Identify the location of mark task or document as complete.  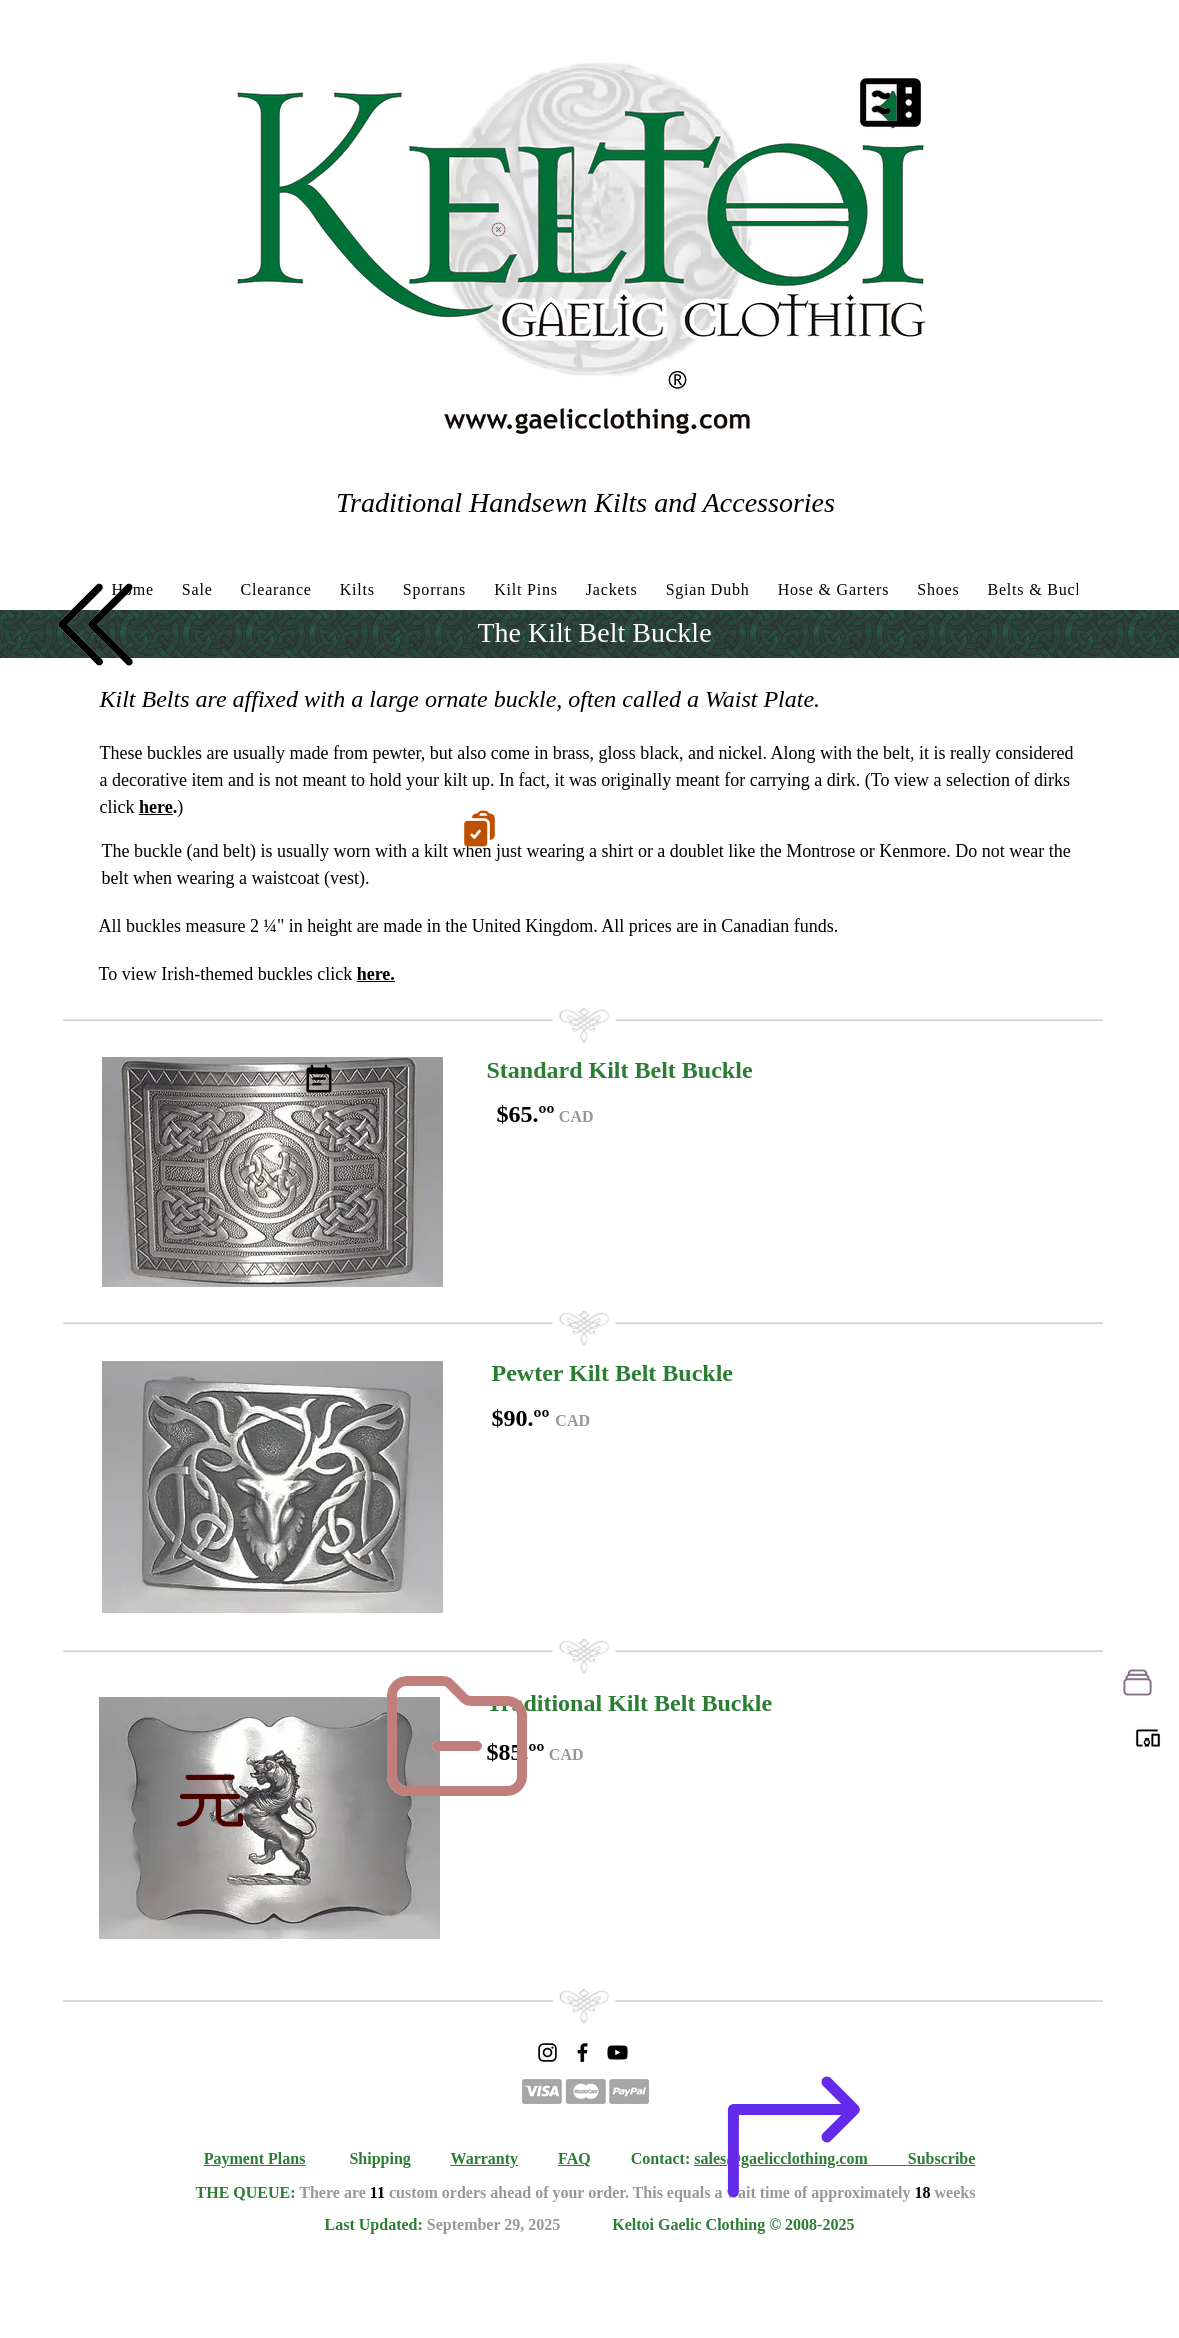
(479, 828).